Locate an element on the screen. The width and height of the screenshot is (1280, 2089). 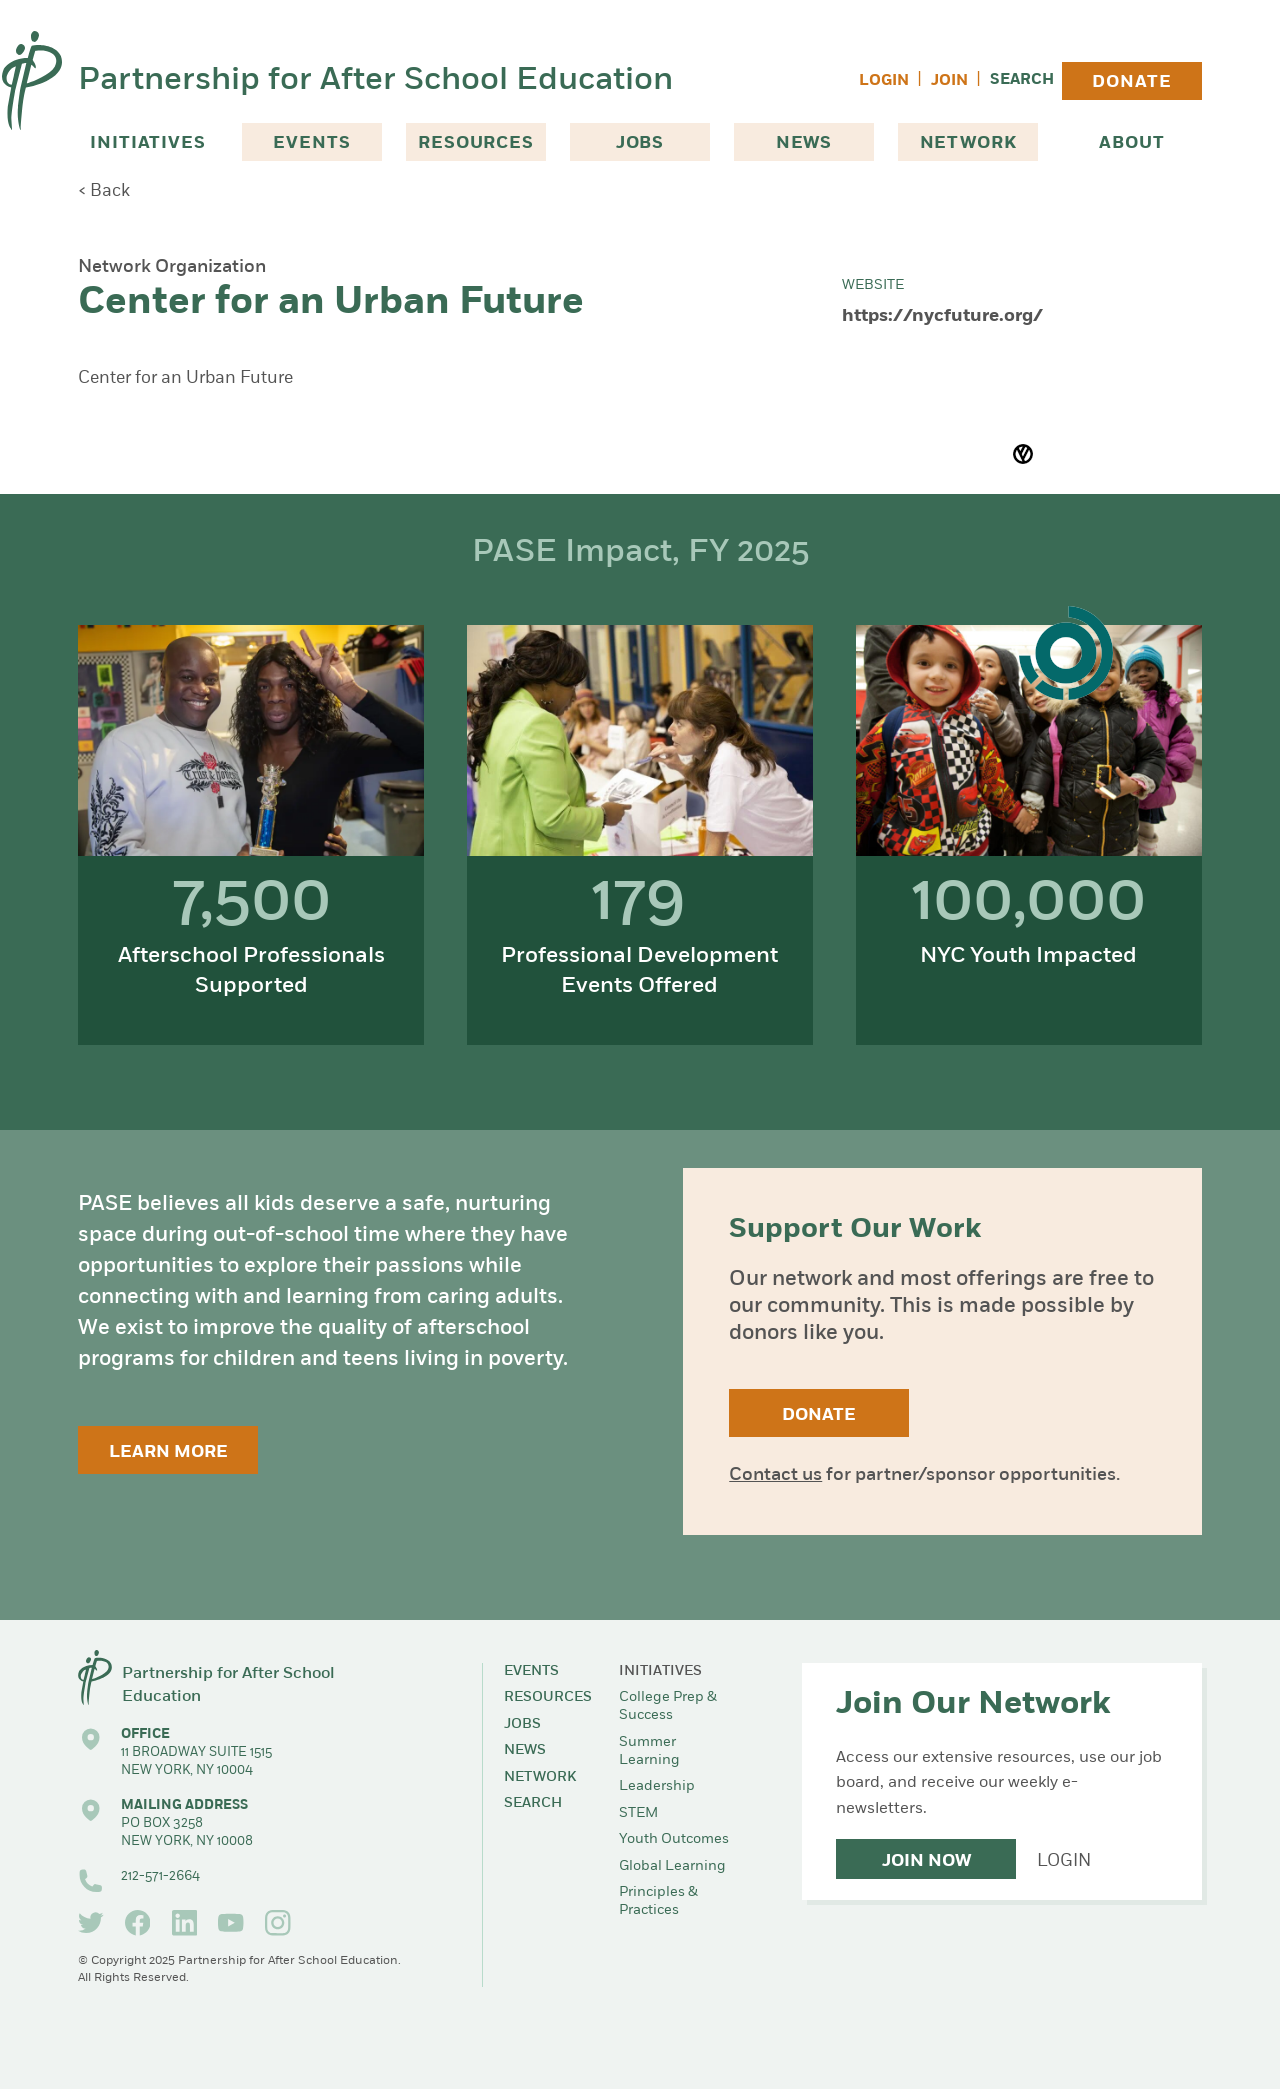
fozzy hosting service logo is located at coordinates (1023, 454).